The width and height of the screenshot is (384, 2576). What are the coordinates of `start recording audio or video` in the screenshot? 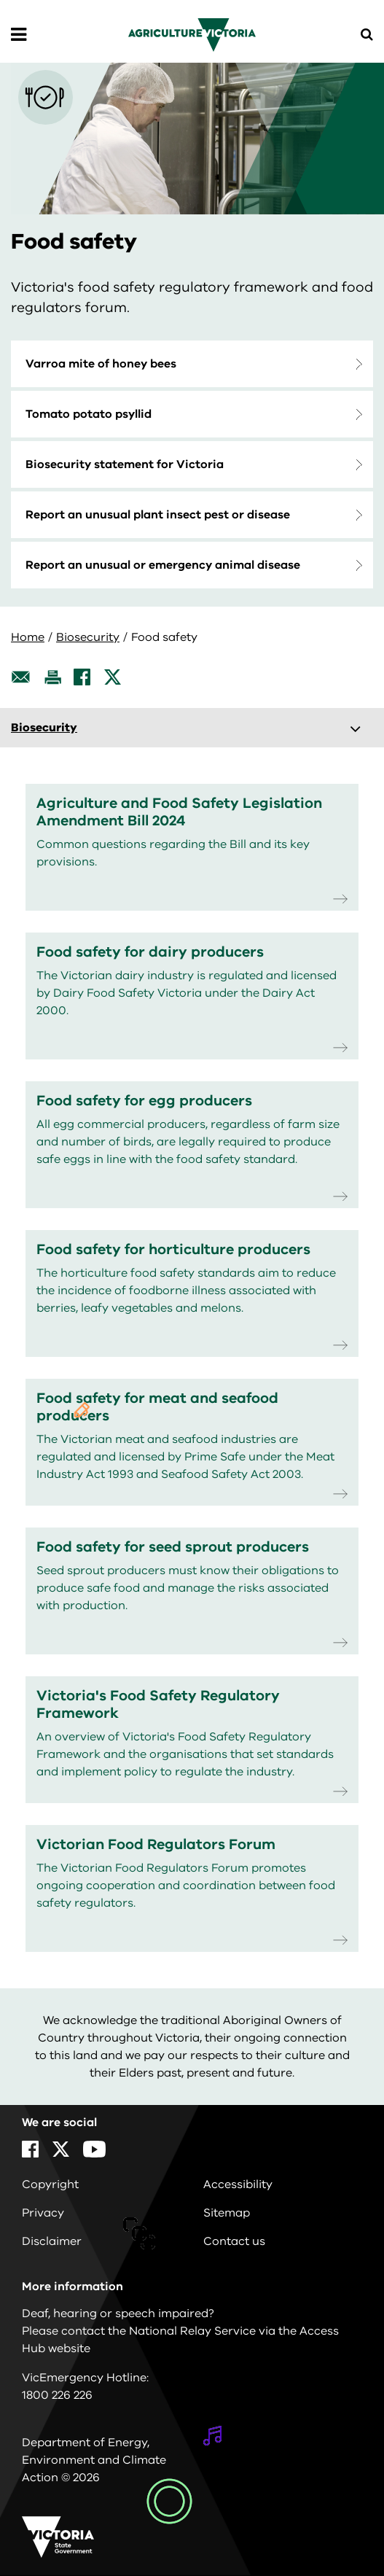 It's located at (169, 2501).